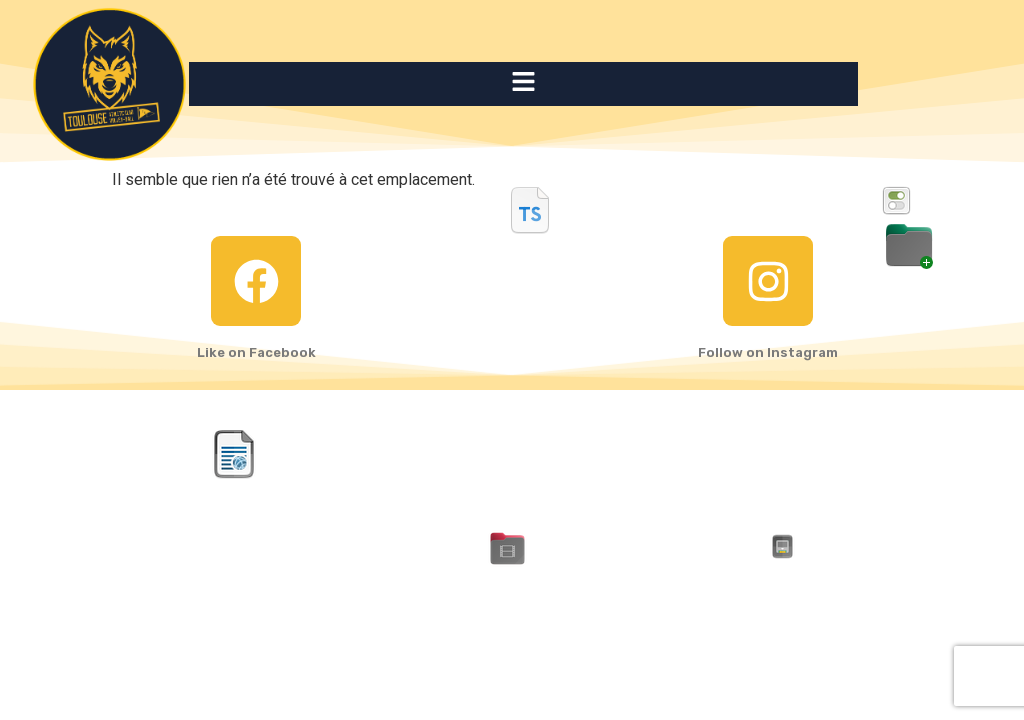 The image size is (1024, 720). What do you see at coordinates (530, 210) in the screenshot?
I see `a typescript source code file` at bounding box center [530, 210].